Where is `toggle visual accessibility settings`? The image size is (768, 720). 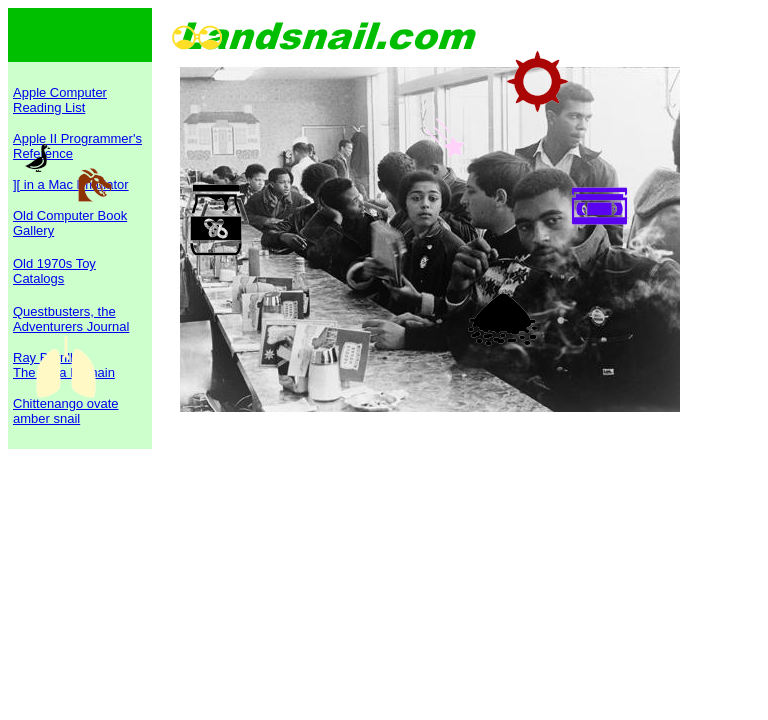
toggle visual accessibility settings is located at coordinates (197, 36).